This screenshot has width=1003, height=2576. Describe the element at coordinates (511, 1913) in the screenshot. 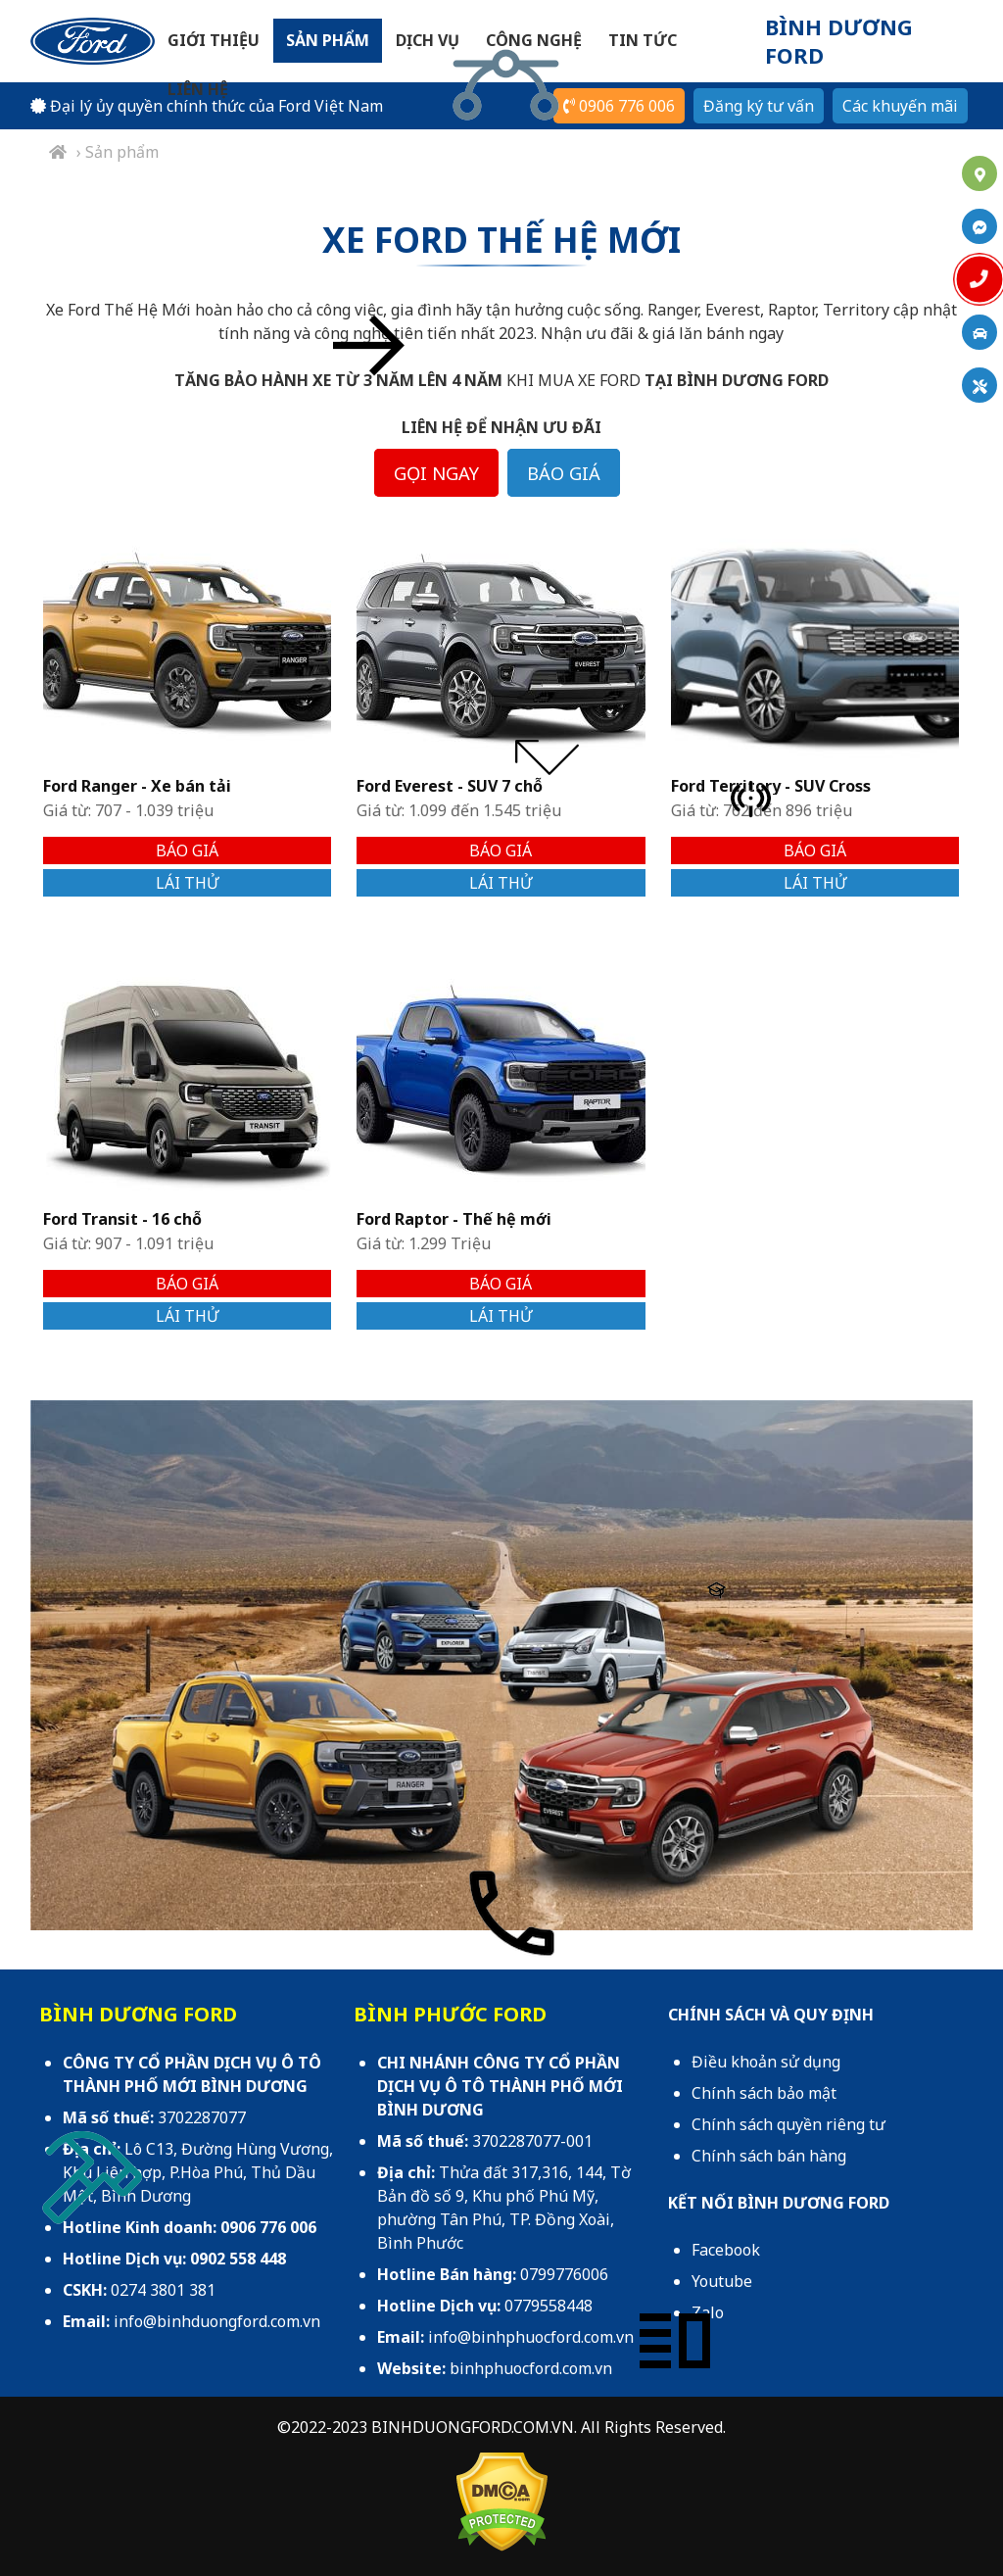

I see `make a phone call` at that location.